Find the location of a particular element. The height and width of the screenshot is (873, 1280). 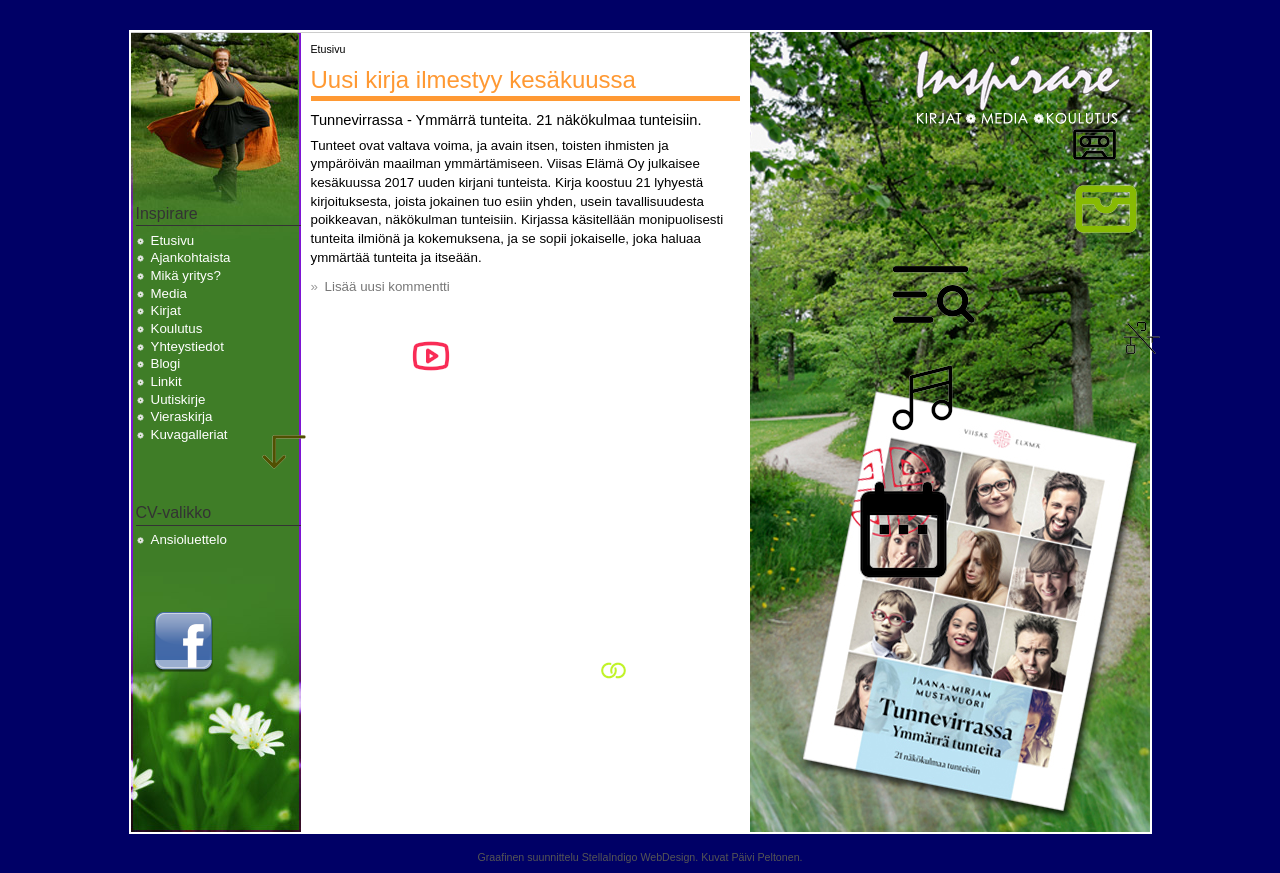

access music library or audio player is located at coordinates (926, 399).